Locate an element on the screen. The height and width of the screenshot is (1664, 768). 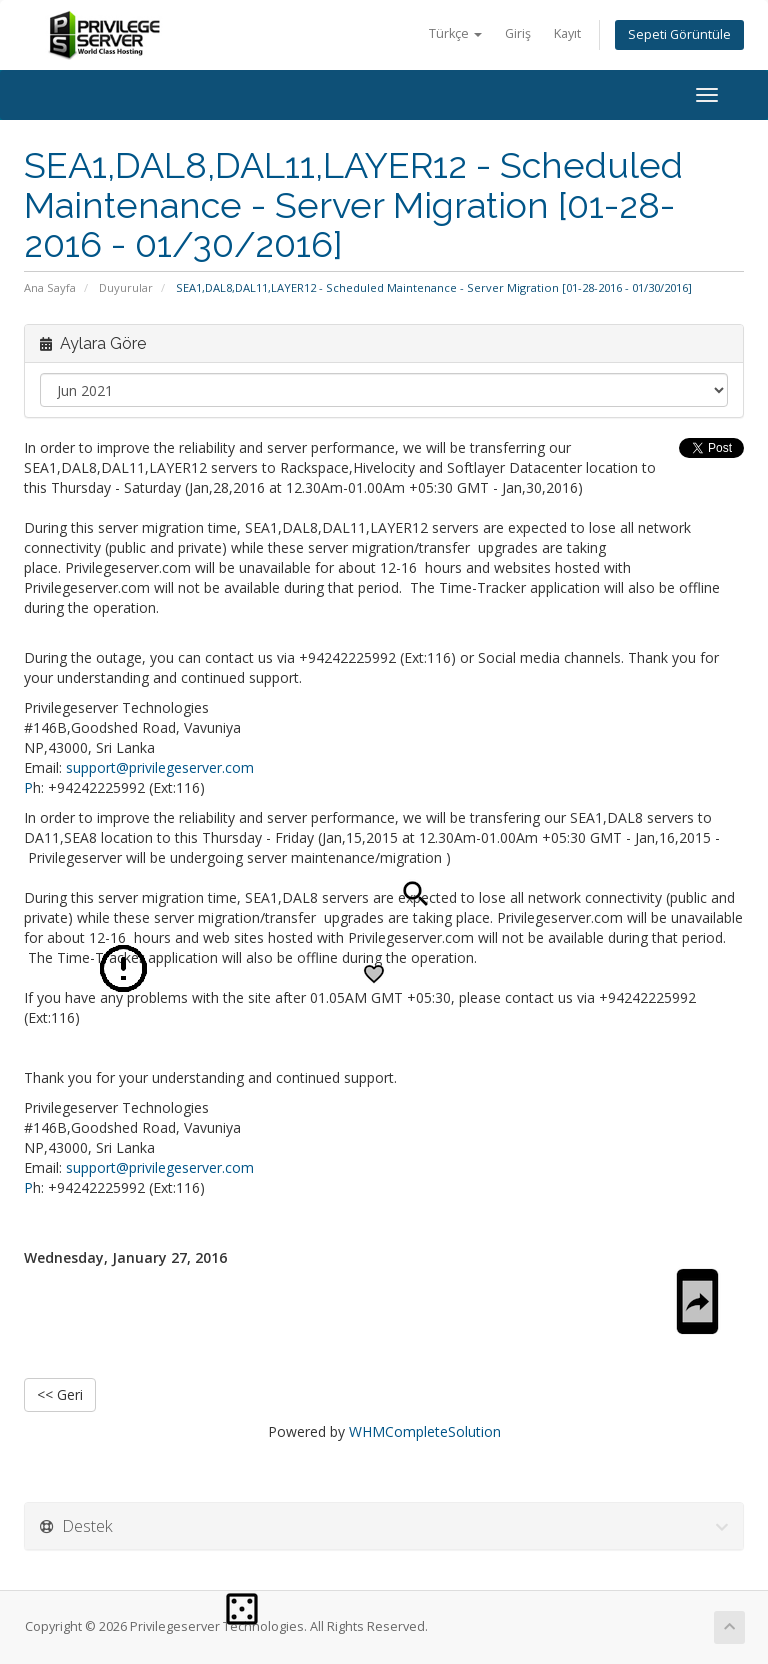
search for content or items is located at coordinates (416, 894).